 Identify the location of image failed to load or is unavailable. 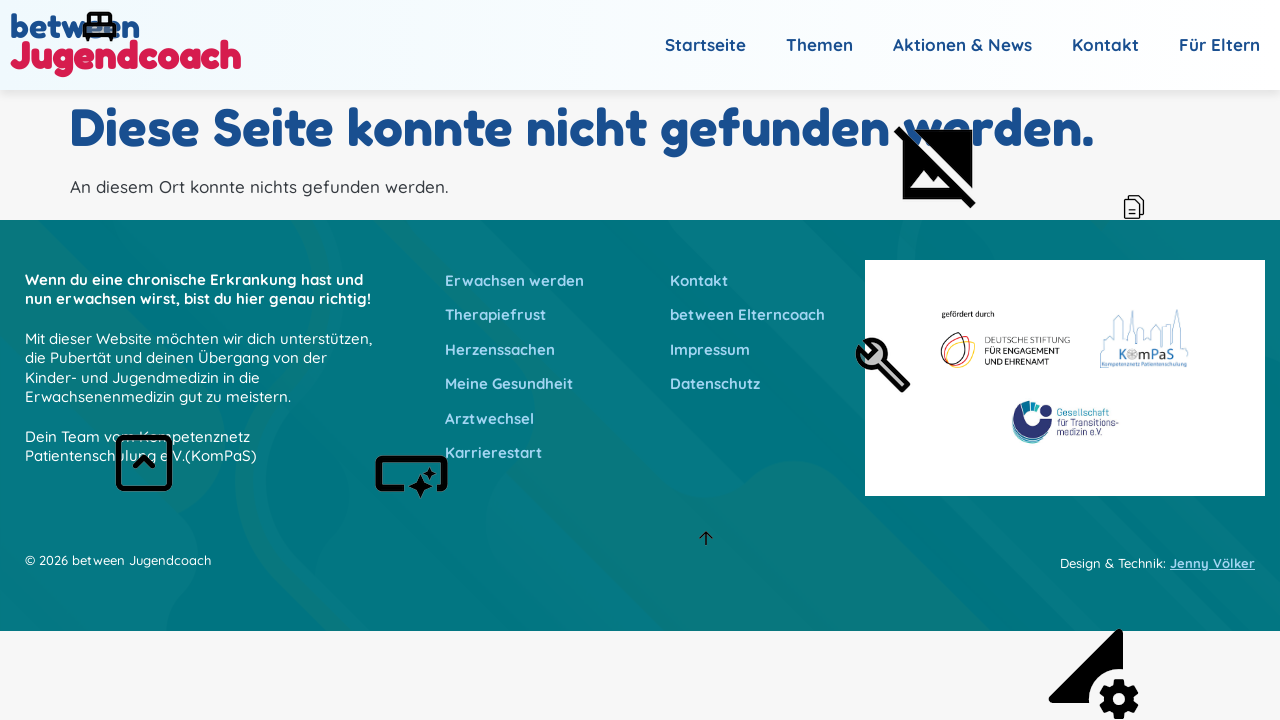
(937, 164).